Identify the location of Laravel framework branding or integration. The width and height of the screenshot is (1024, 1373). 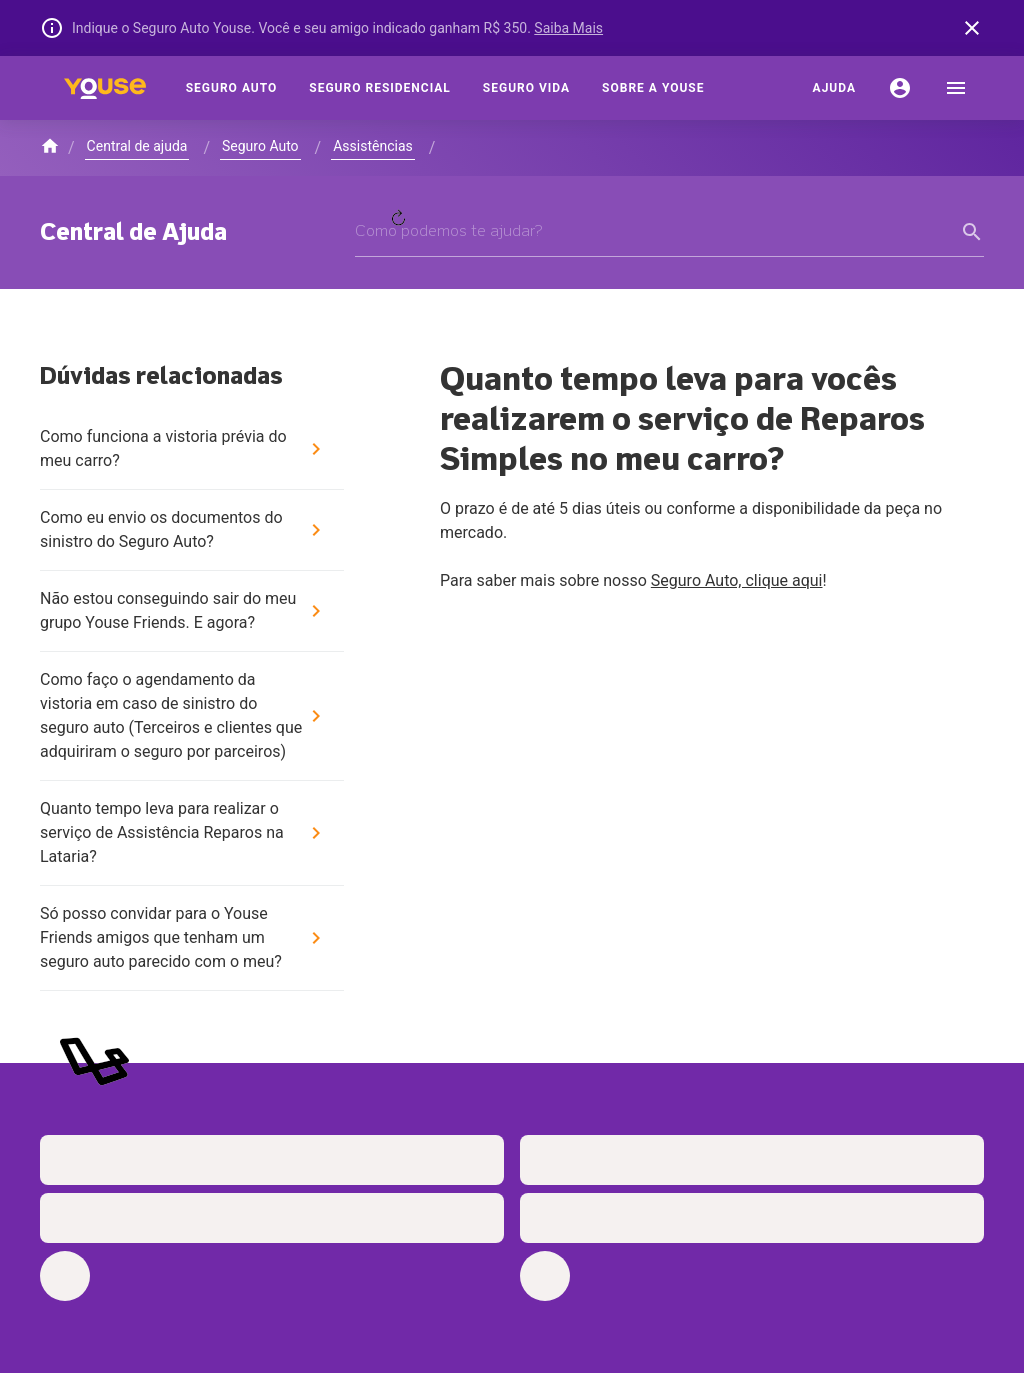
(94, 1061).